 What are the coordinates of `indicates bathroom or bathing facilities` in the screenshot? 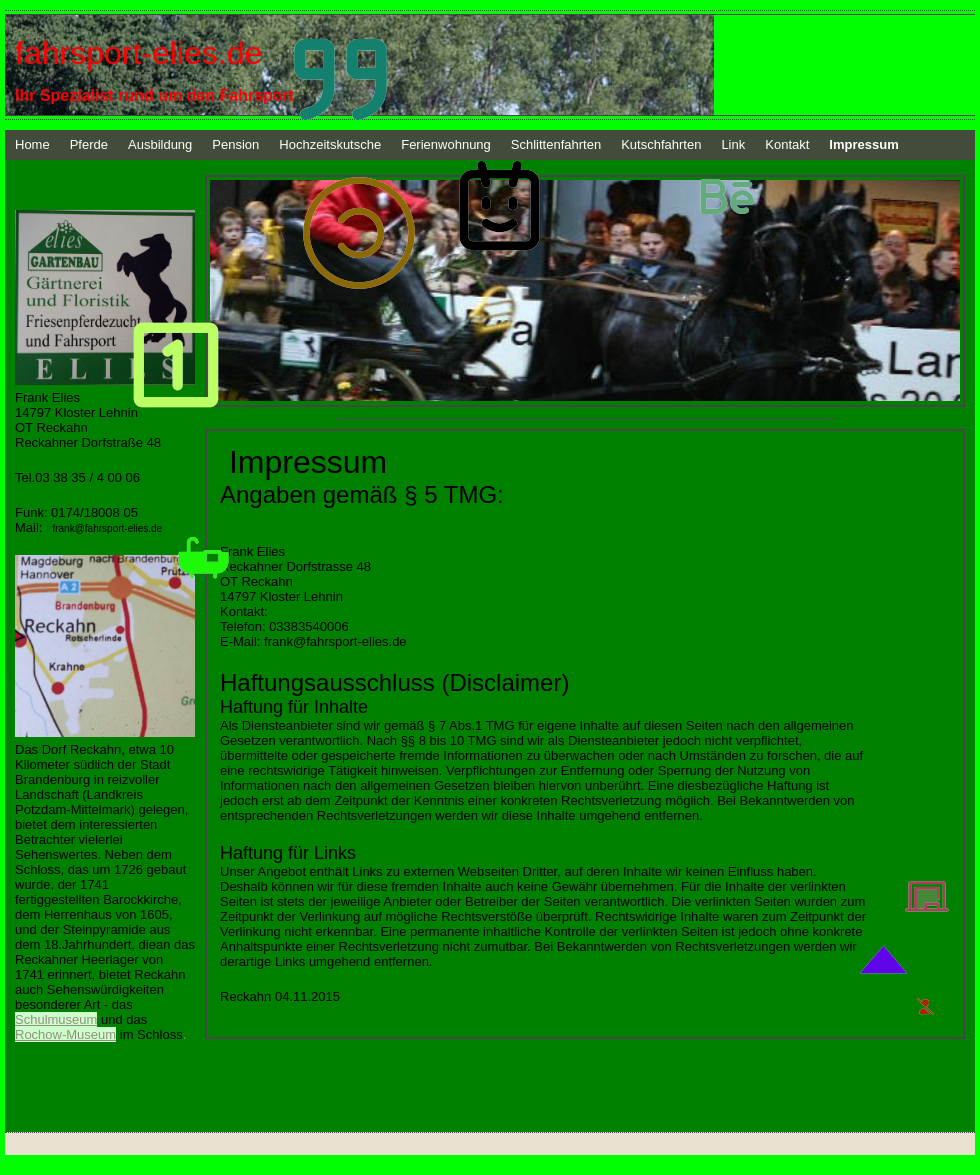 It's located at (203, 558).